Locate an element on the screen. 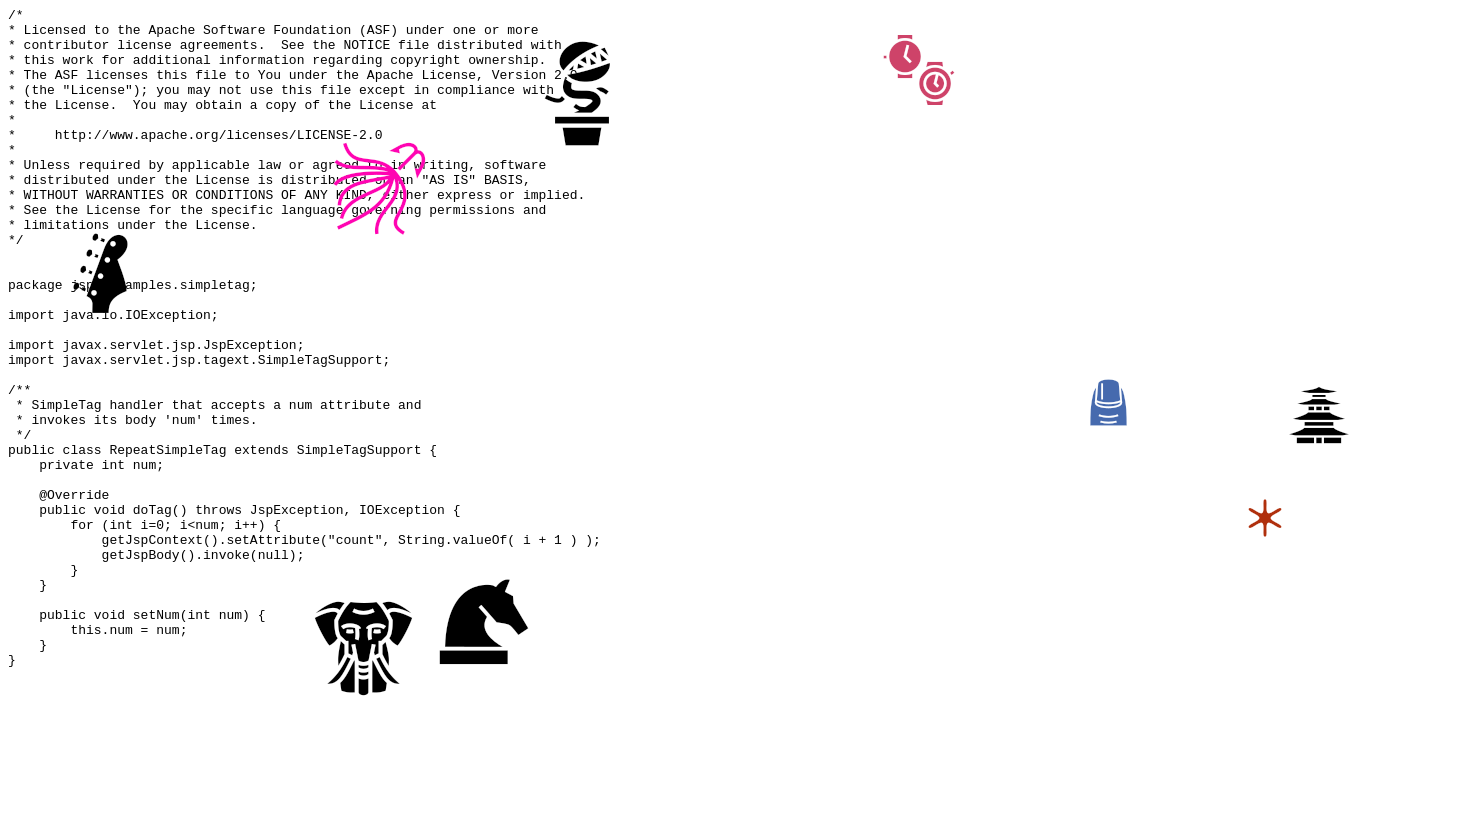  select nail art or manicure options is located at coordinates (1108, 402).